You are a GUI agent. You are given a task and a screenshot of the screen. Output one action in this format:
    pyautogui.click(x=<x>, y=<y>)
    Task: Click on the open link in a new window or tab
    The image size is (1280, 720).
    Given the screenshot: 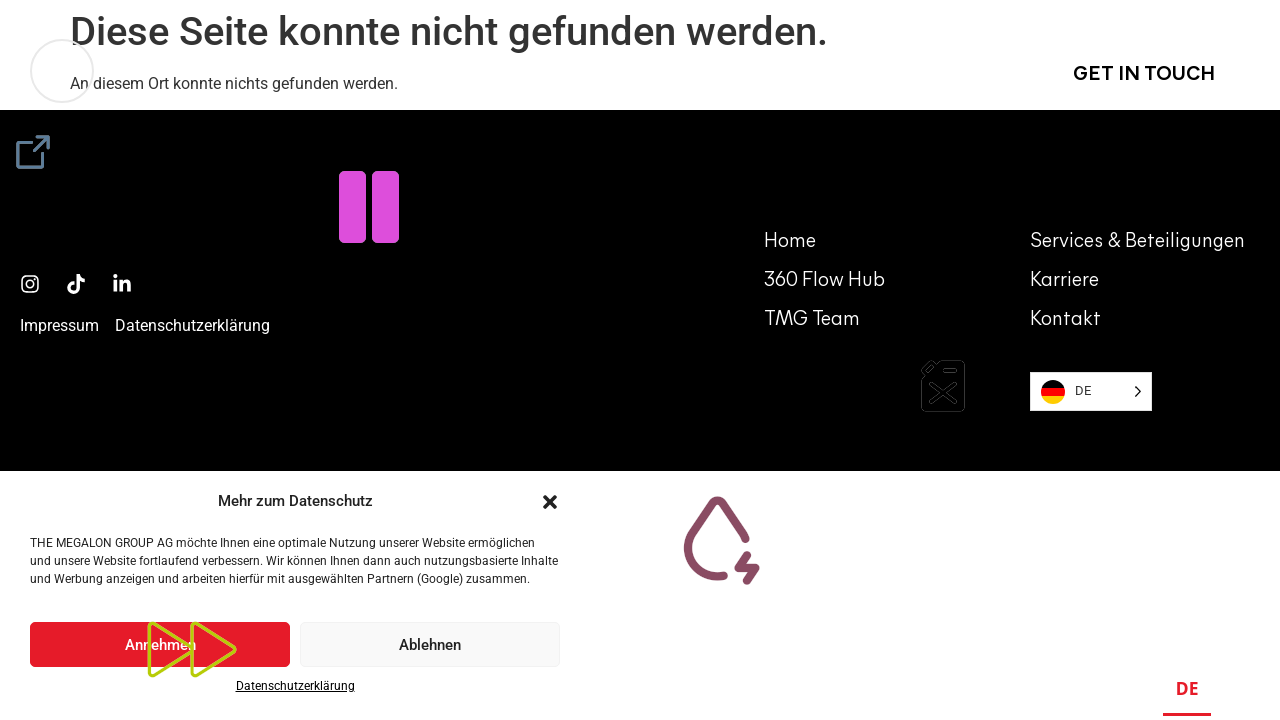 What is the action you would take?
    pyautogui.click(x=33, y=152)
    